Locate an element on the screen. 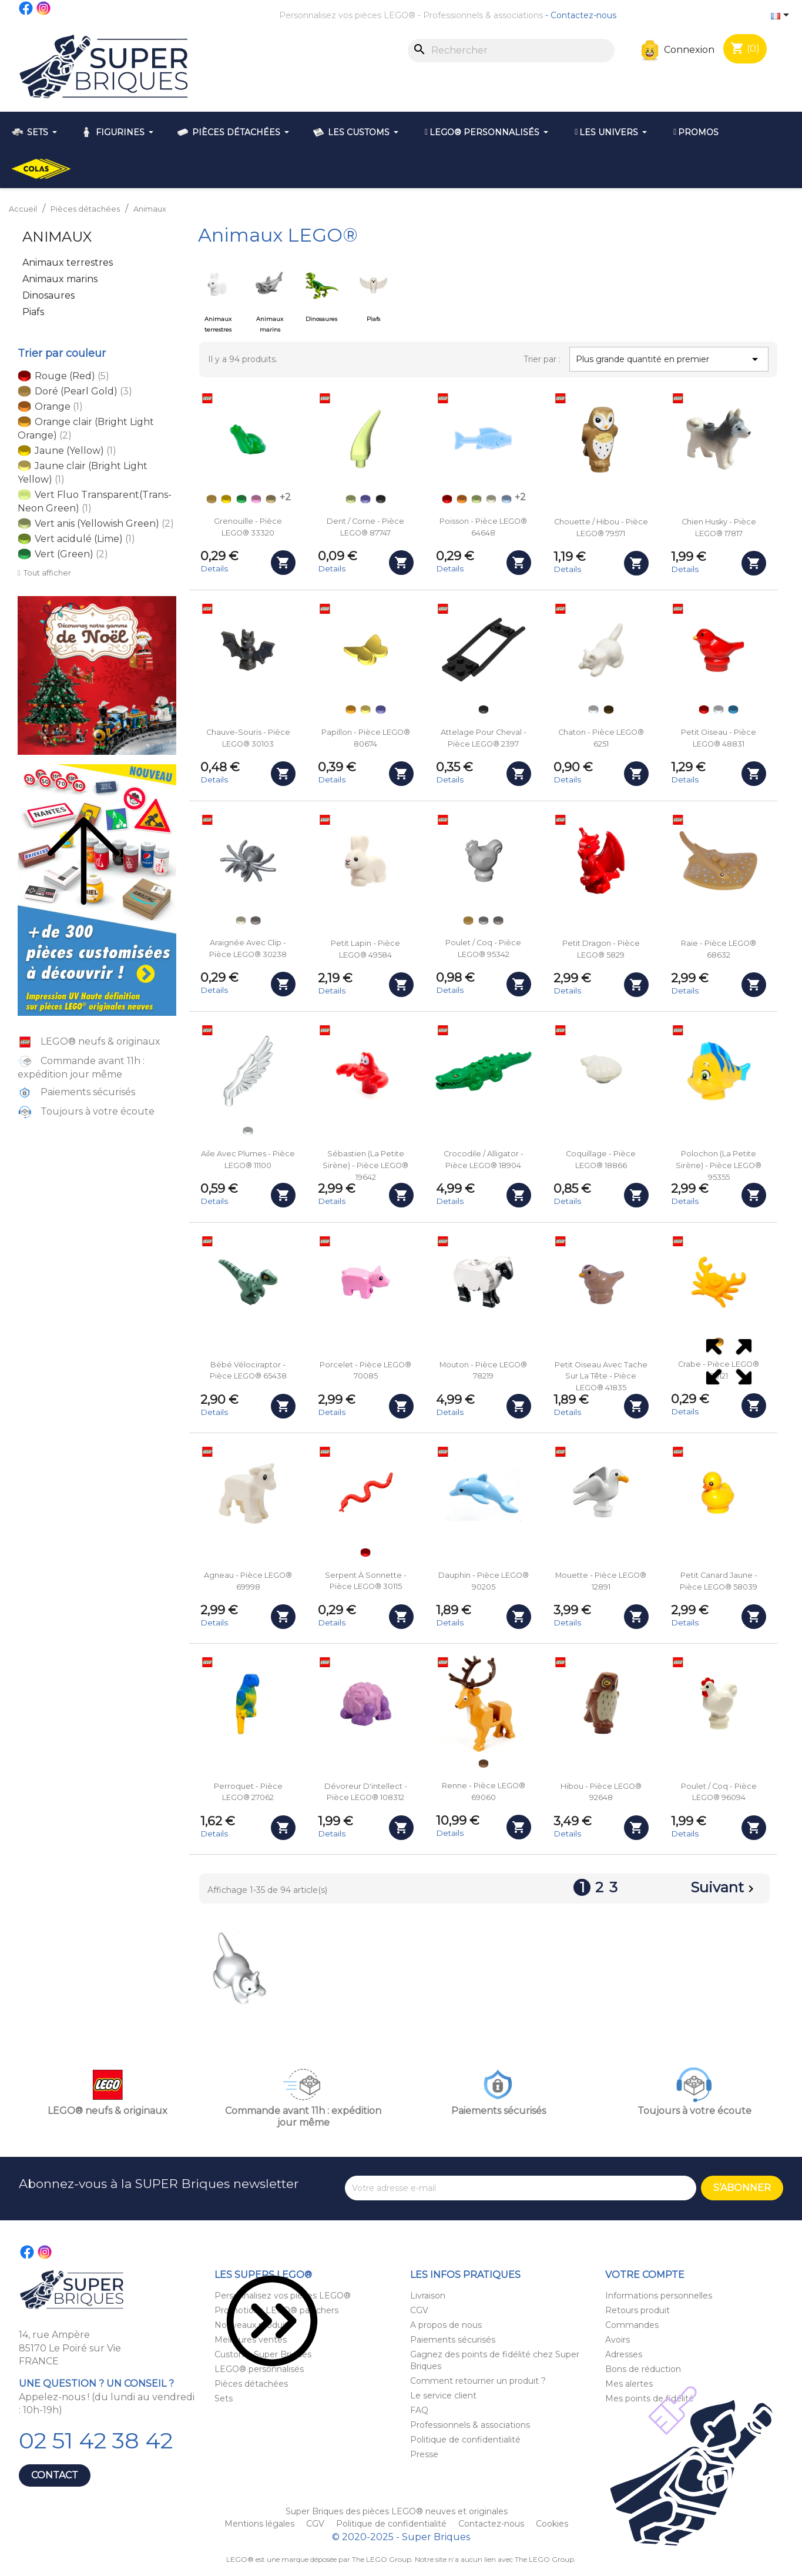 This screenshot has height=2576, width=802. expand to full screen mode is located at coordinates (729, 1361).